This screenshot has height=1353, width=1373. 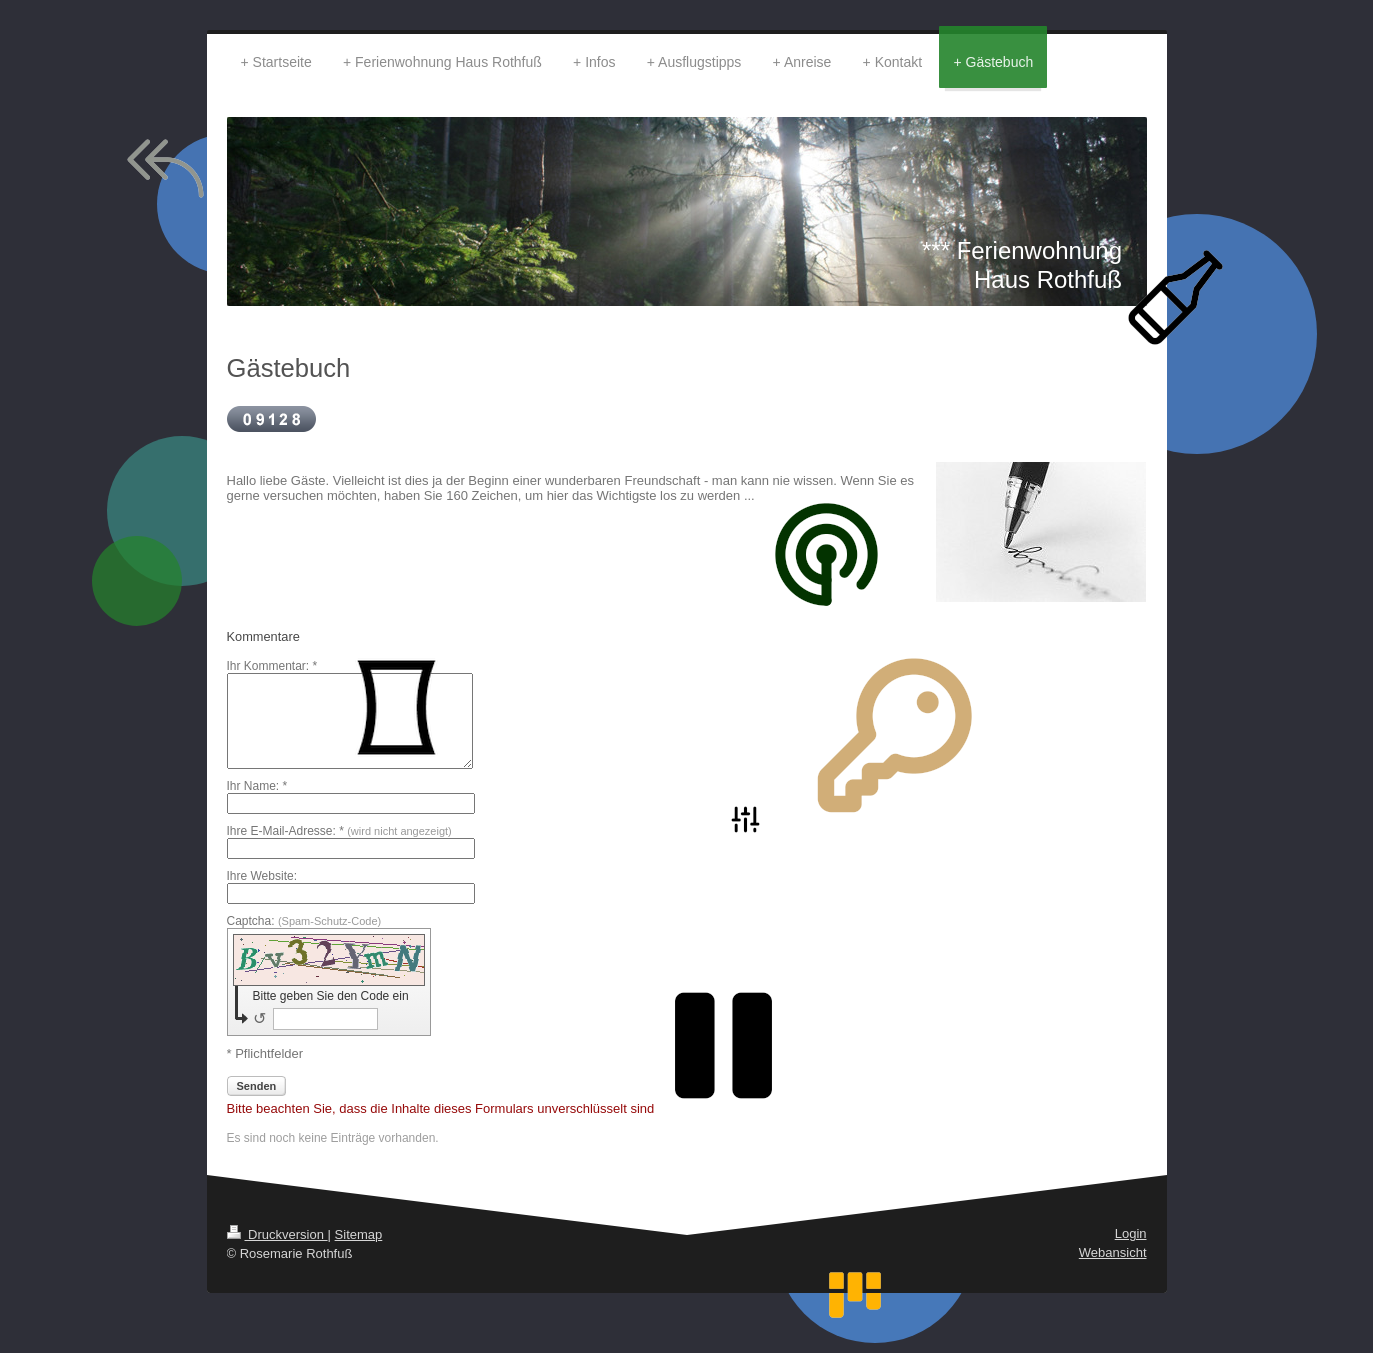 What do you see at coordinates (1174, 299) in the screenshot?
I see `browse bars or breweries nearby` at bounding box center [1174, 299].